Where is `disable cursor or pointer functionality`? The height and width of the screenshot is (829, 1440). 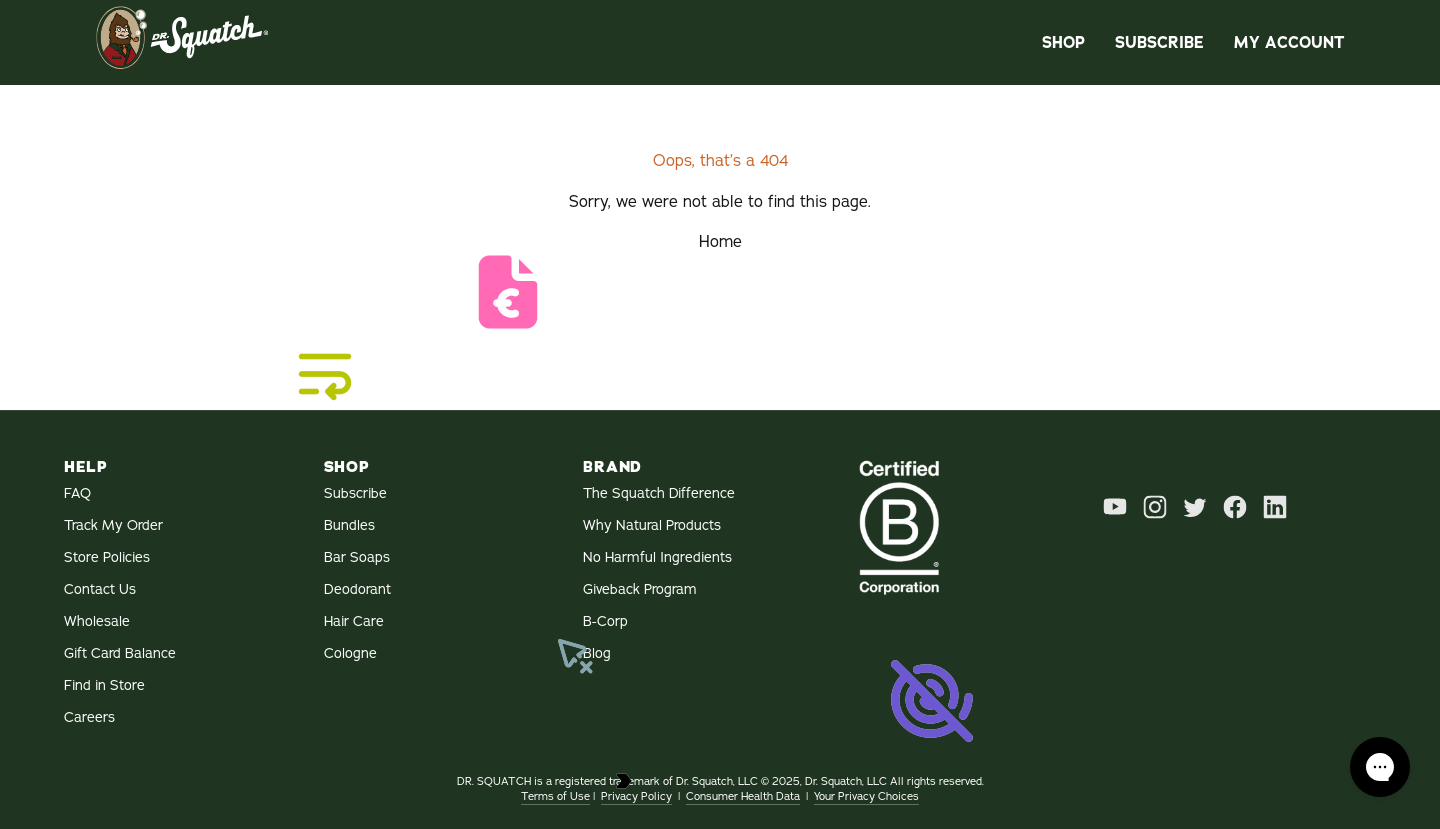 disable cursor or pointer functionality is located at coordinates (573, 654).